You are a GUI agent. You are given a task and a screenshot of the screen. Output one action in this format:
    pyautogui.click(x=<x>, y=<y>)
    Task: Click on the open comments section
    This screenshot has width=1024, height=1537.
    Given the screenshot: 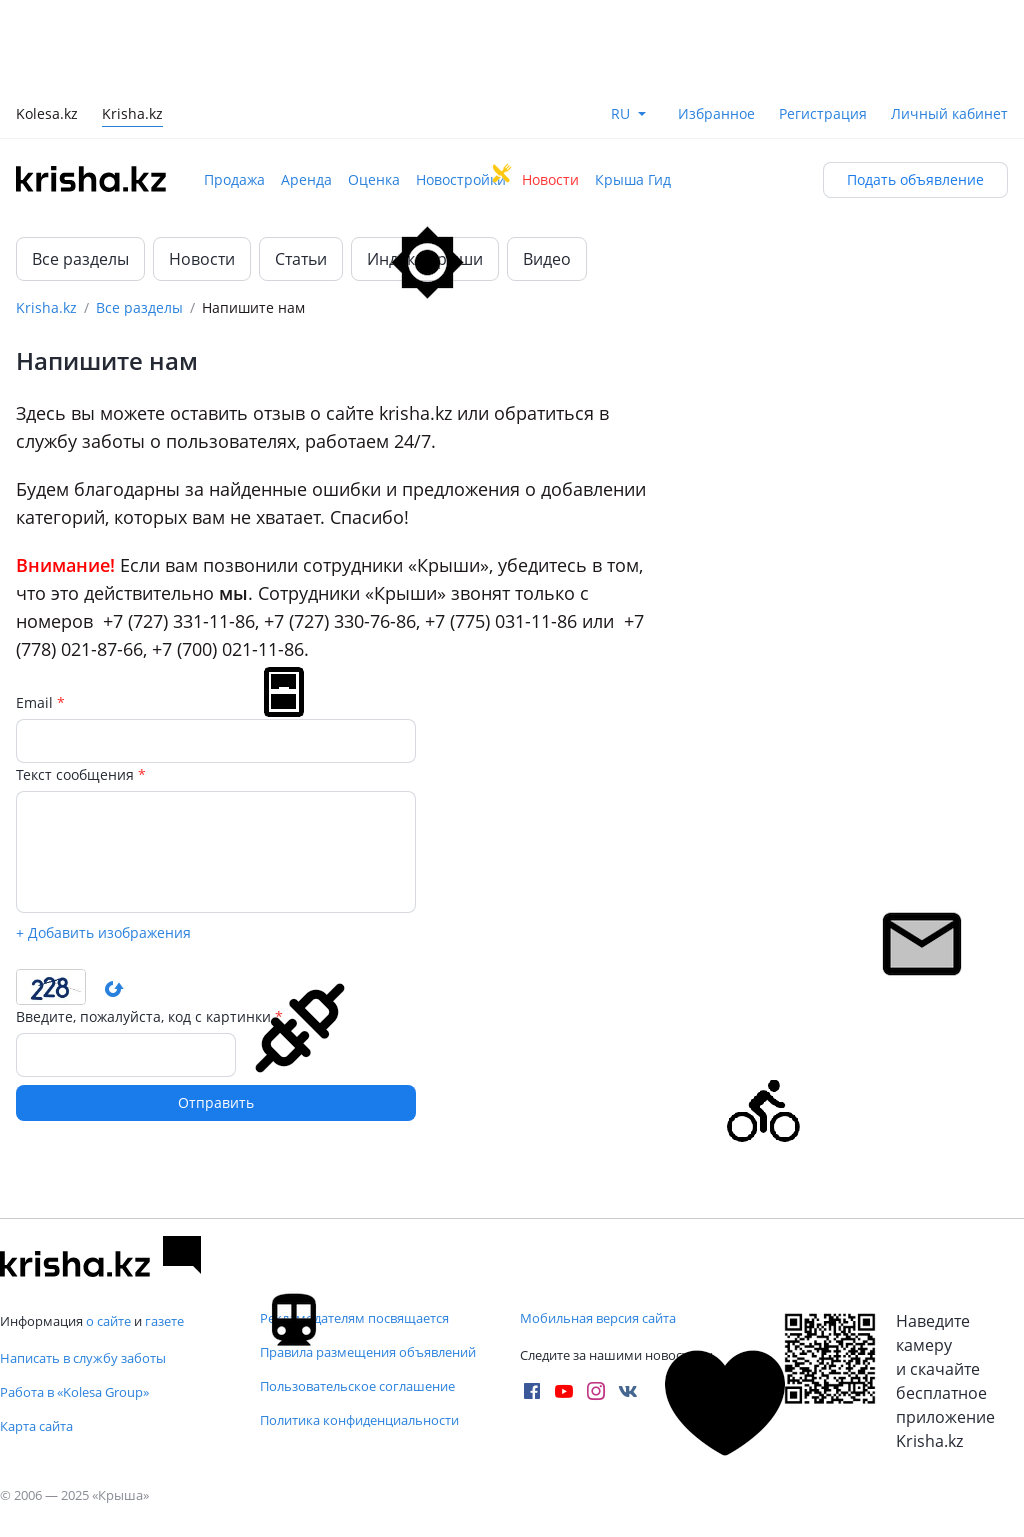 What is the action you would take?
    pyautogui.click(x=182, y=1255)
    